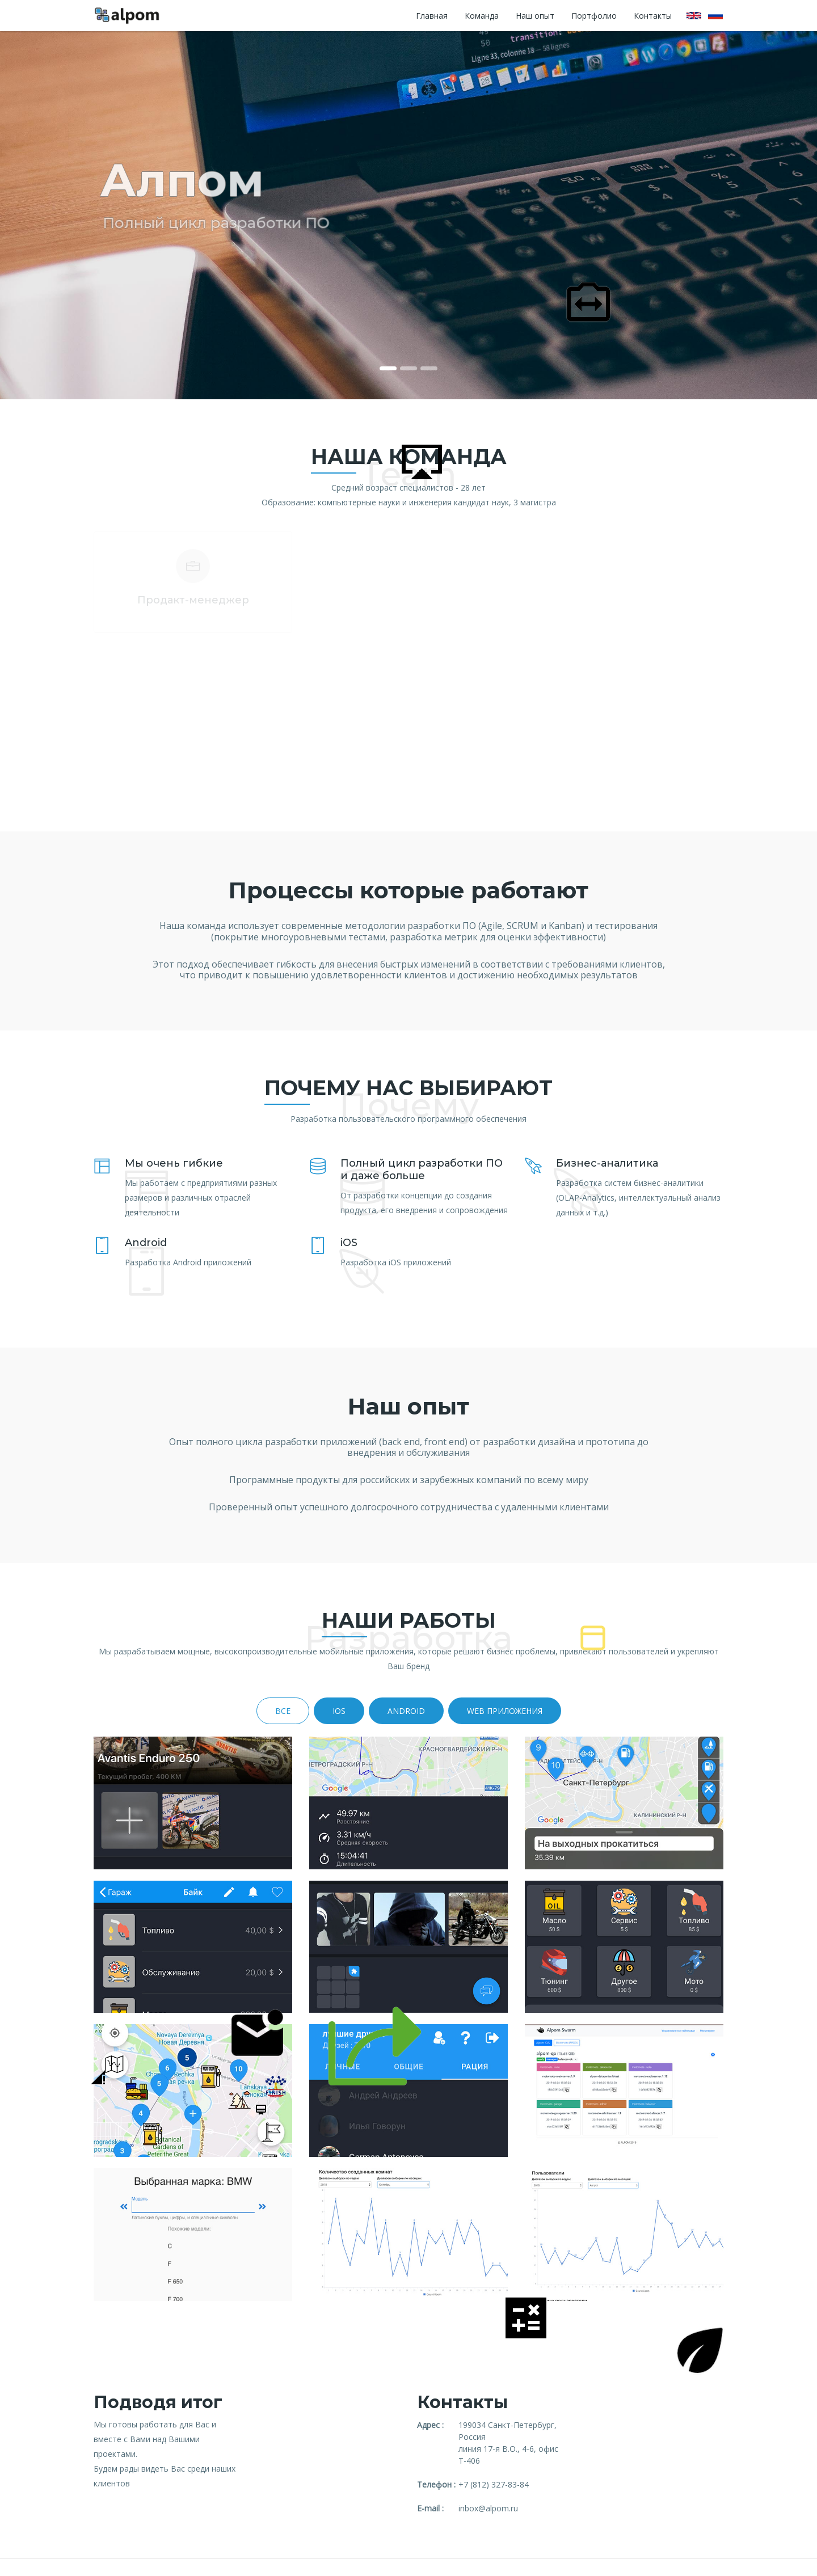 This screenshot has height=2576, width=817. What do you see at coordinates (98, 2077) in the screenshot?
I see `indicates full cellular signal but no internet connection` at bounding box center [98, 2077].